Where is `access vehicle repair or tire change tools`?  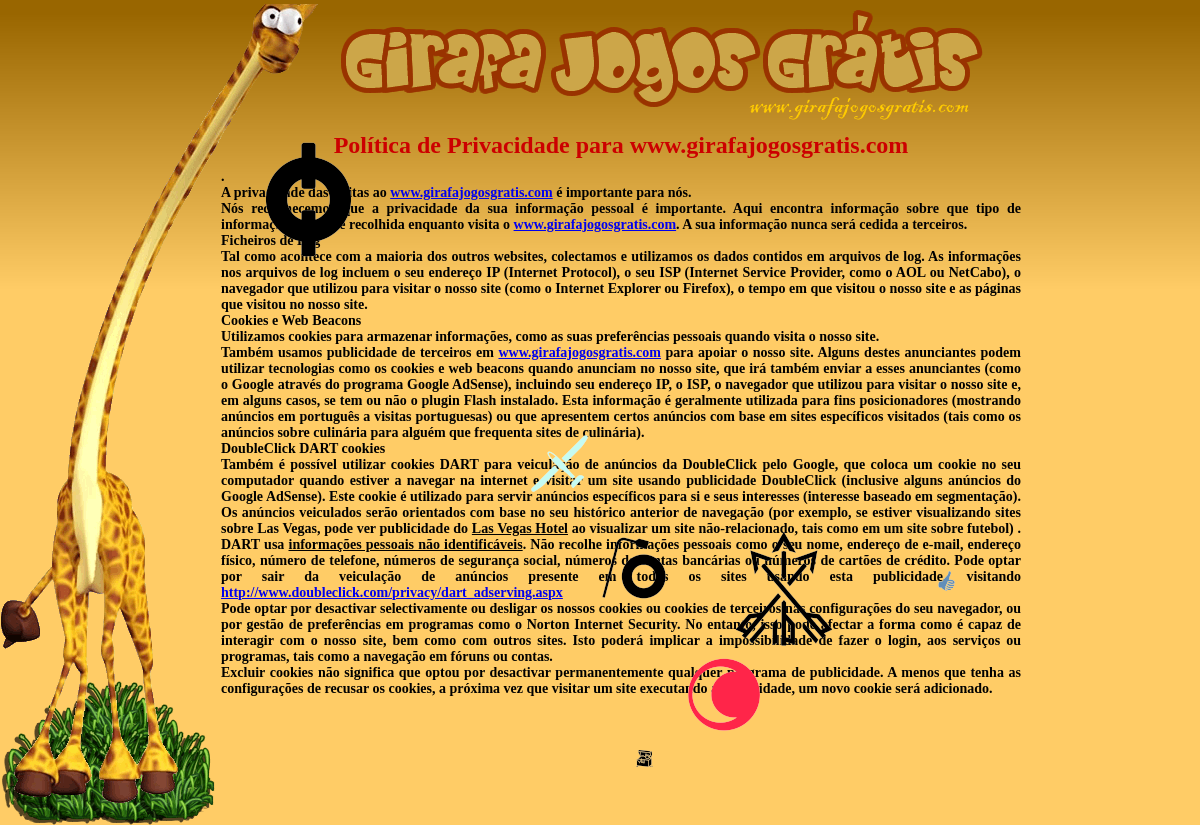
access vehicle repair or tire change tools is located at coordinates (634, 568).